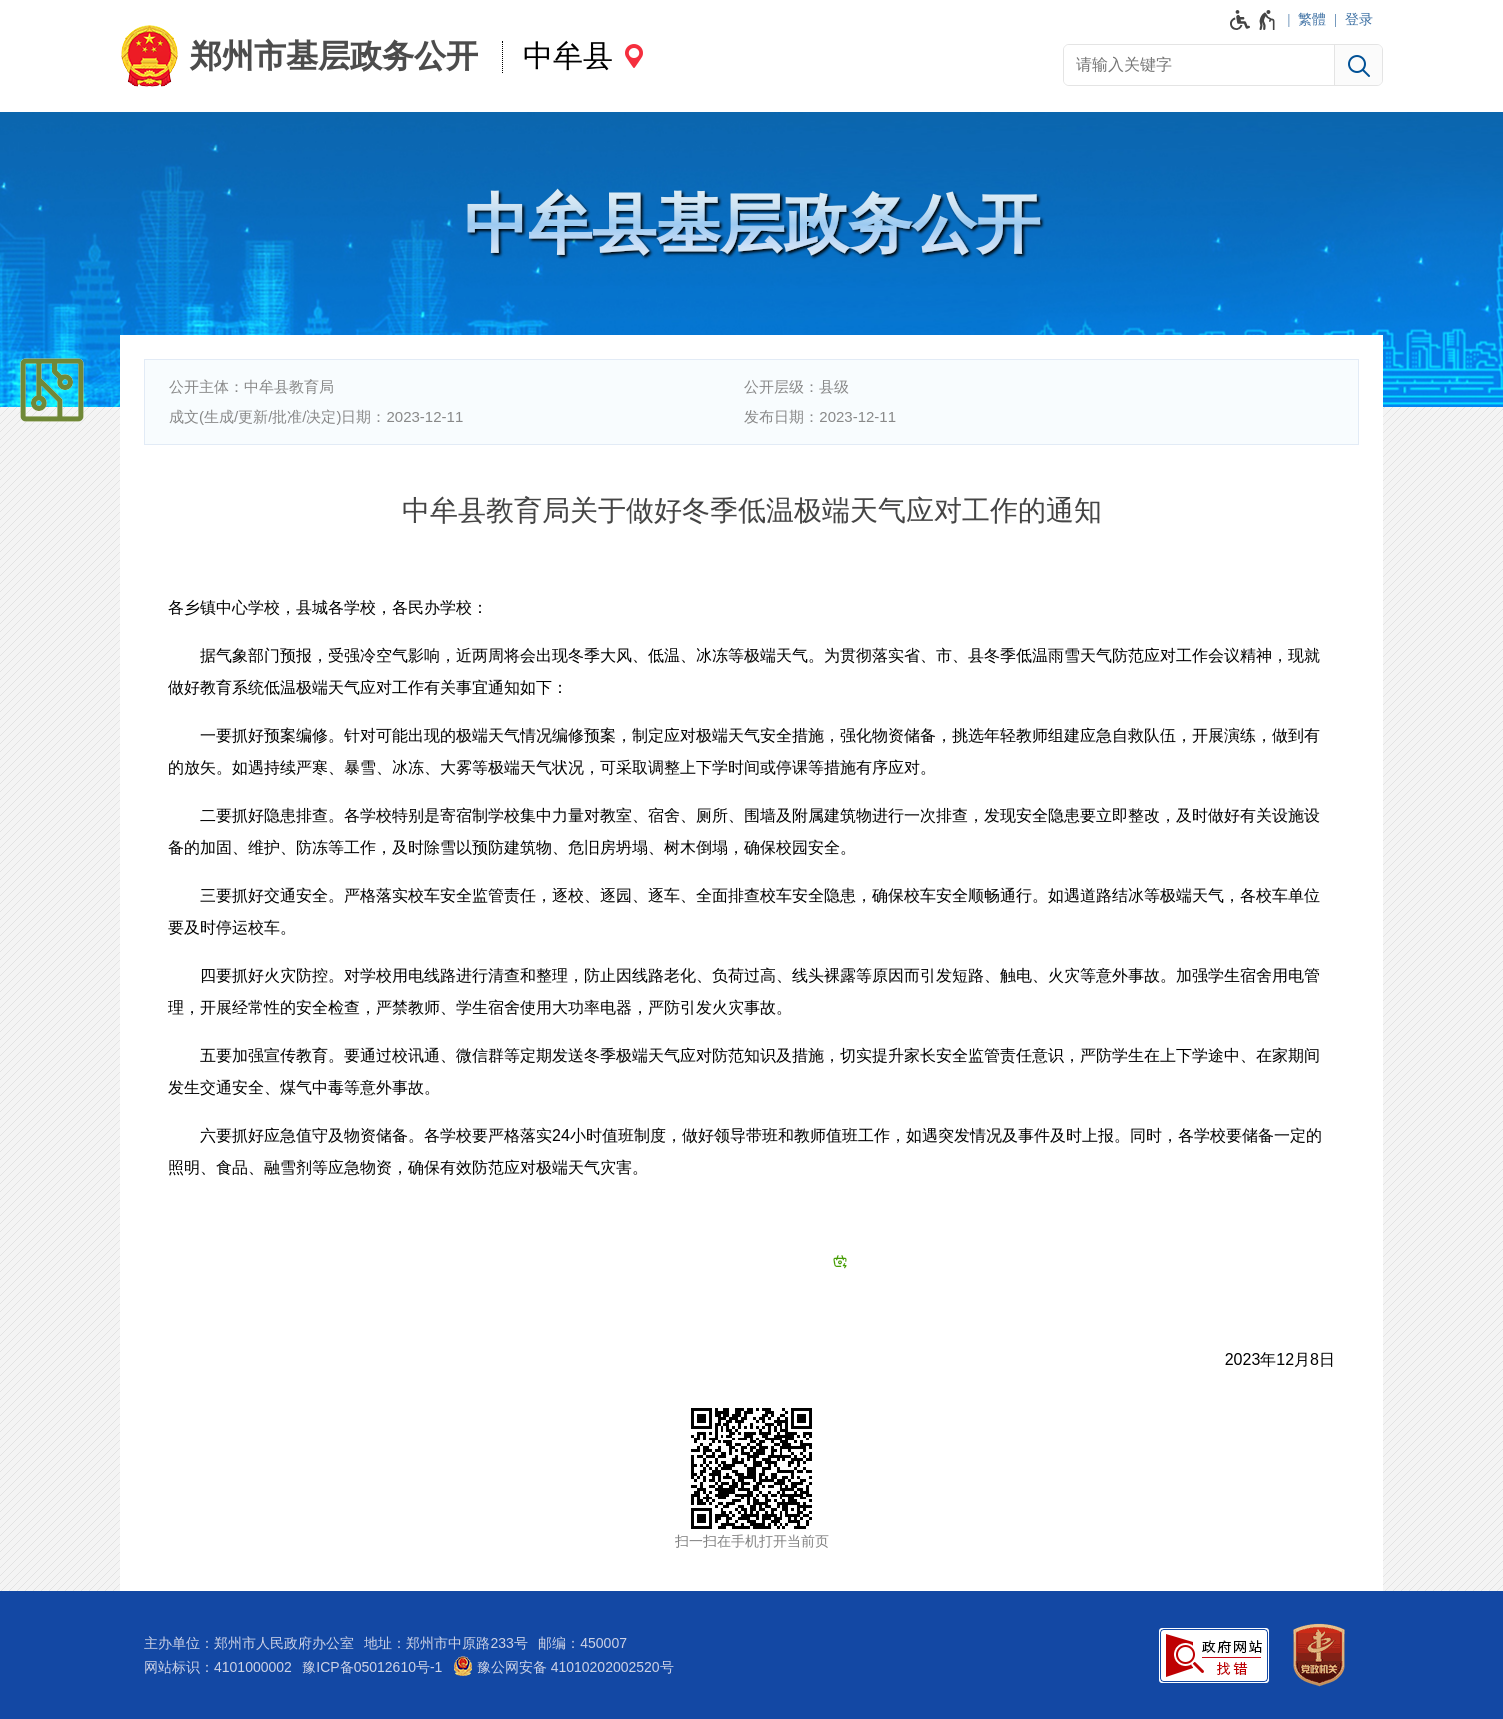 The image size is (1503, 1719). Describe the element at coordinates (840, 1261) in the screenshot. I see `quick purchase or express checkout` at that location.